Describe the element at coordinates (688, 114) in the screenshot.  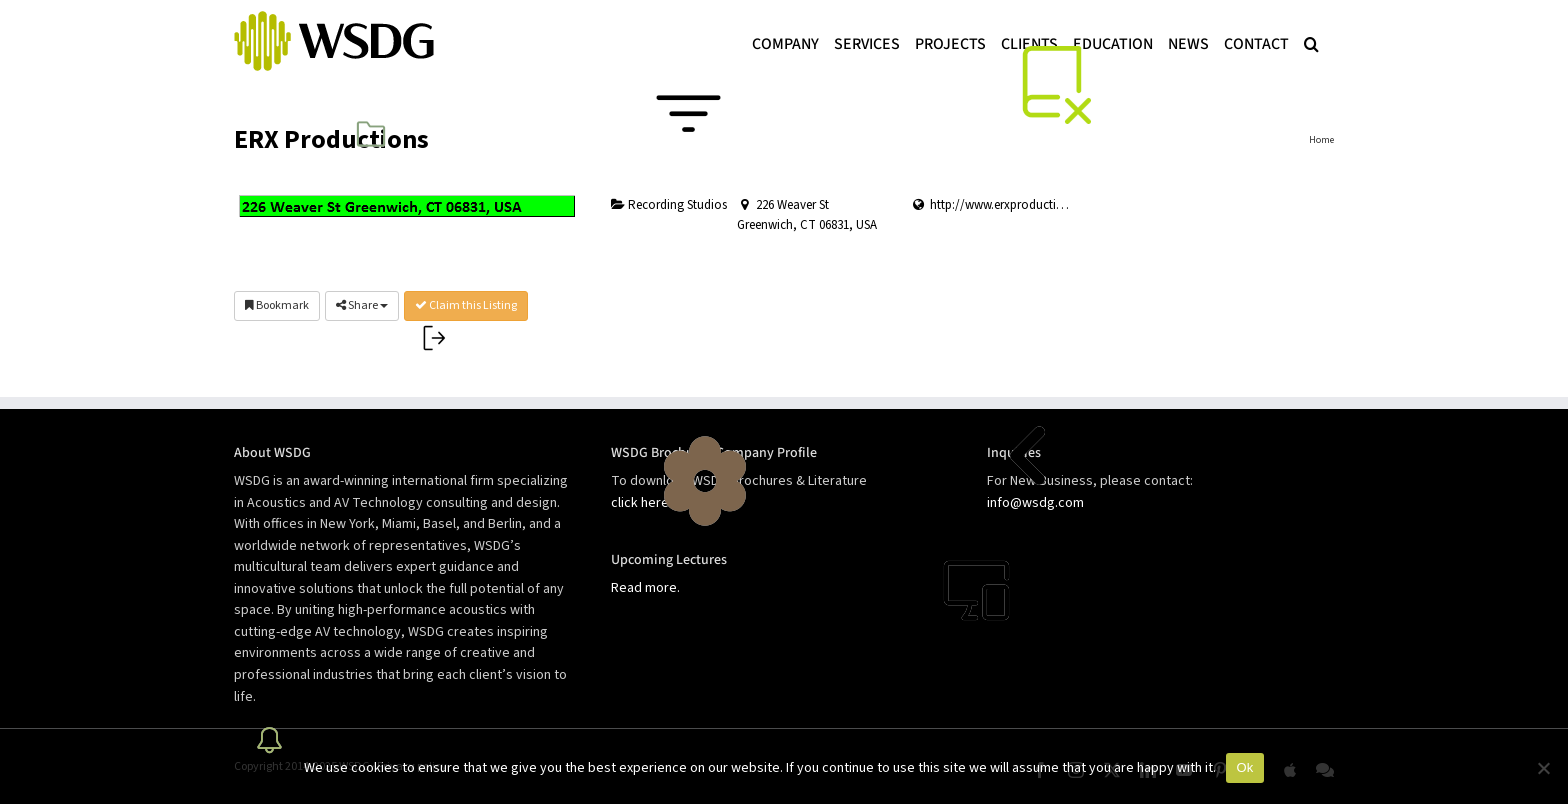
I see `filter or sort list items` at that location.